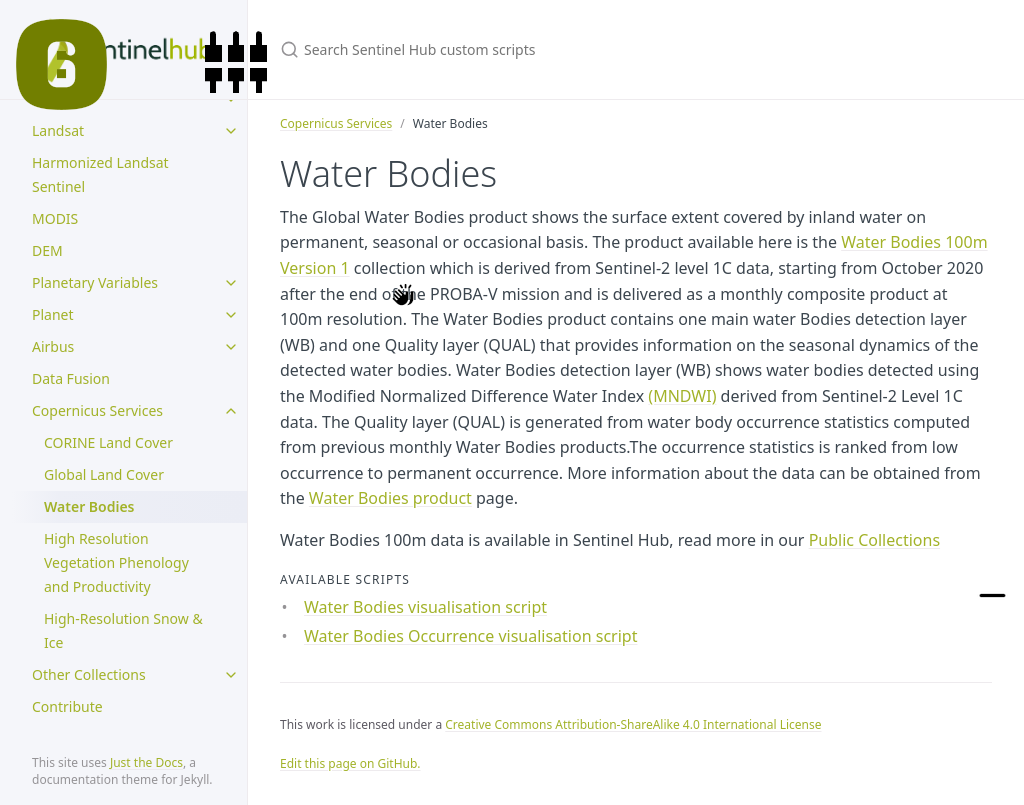 The width and height of the screenshot is (1024, 805). I want to click on applaud or react with appreciation, so click(403, 295).